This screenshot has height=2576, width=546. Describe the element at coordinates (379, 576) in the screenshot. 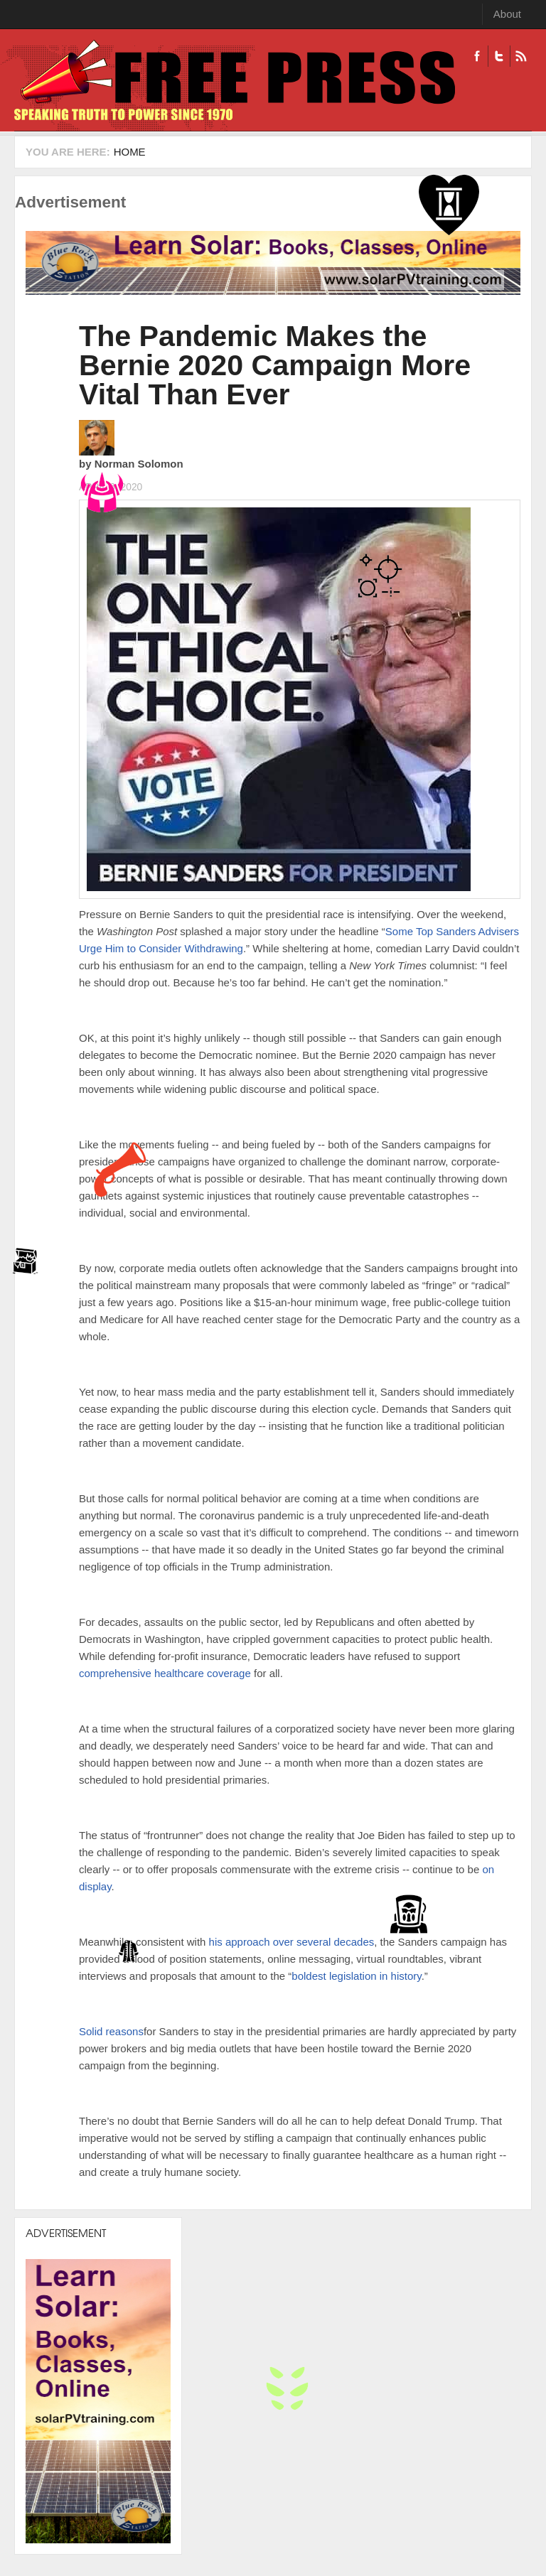

I see `select multiple targets or objects` at that location.